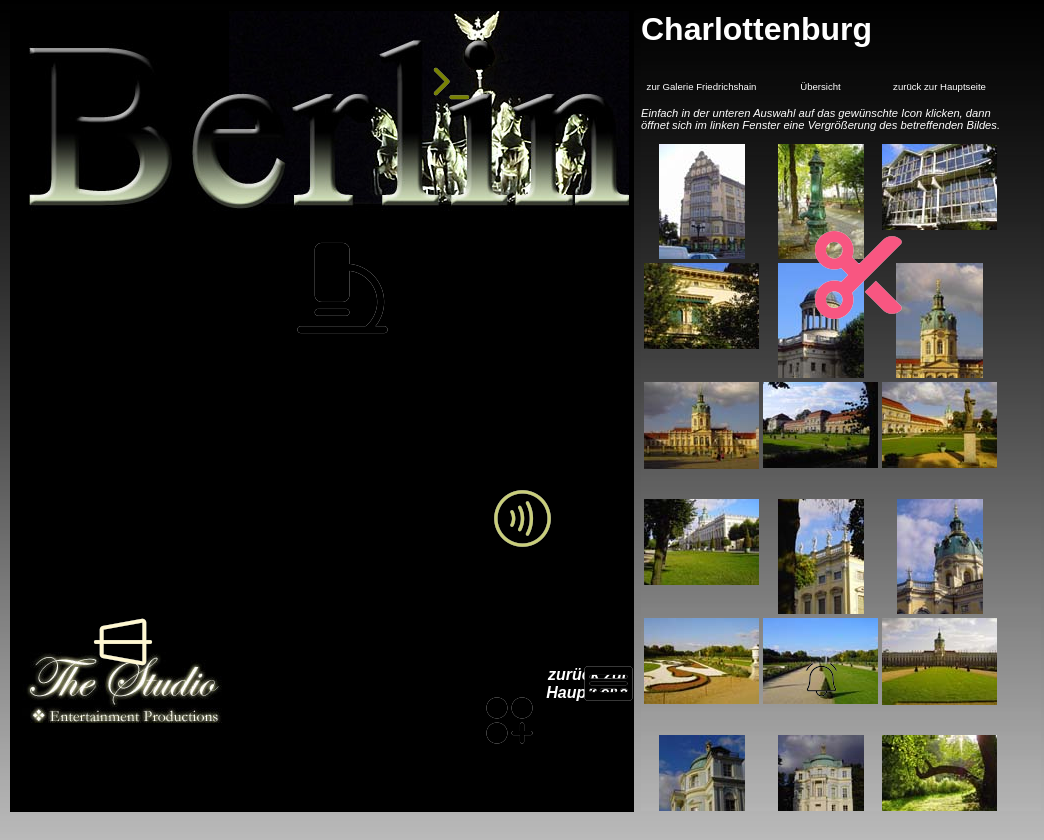 The height and width of the screenshot is (840, 1044). I want to click on open the command line or terminal, so click(451, 83).